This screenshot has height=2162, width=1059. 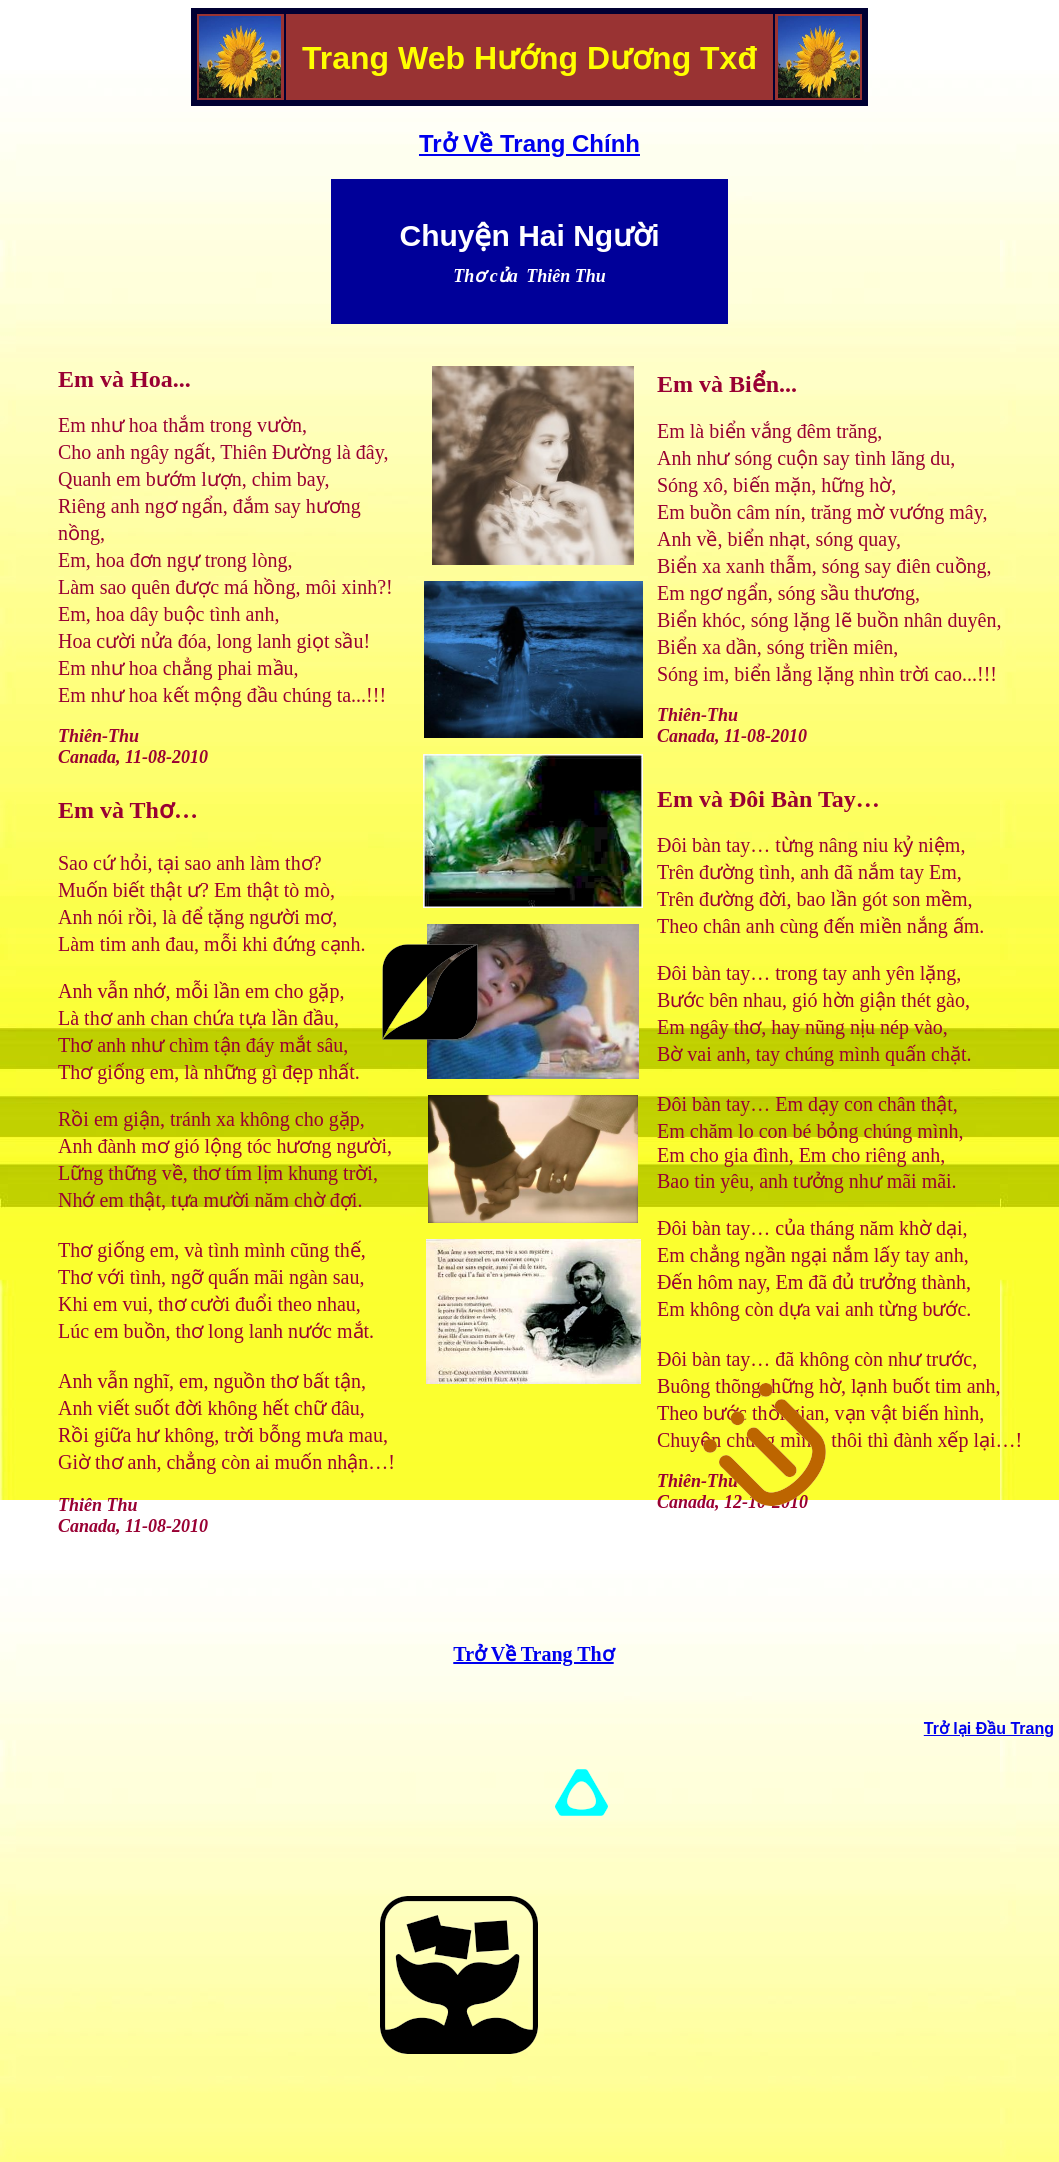 What do you see at coordinates (581, 1792) in the screenshot?
I see `HTC Vive brand logo` at bounding box center [581, 1792].